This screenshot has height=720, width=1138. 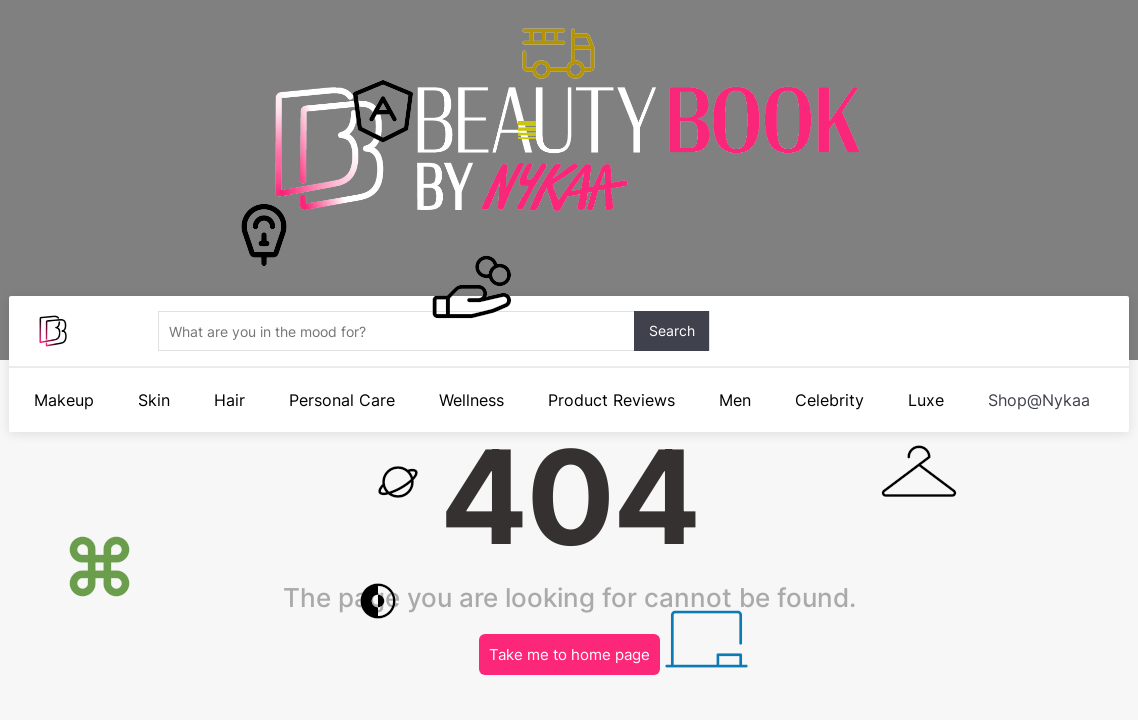 What do you see at coordinates (474, 289) in the screenshot?
I see `make a payment or donation` at bounding box center [474, 289].